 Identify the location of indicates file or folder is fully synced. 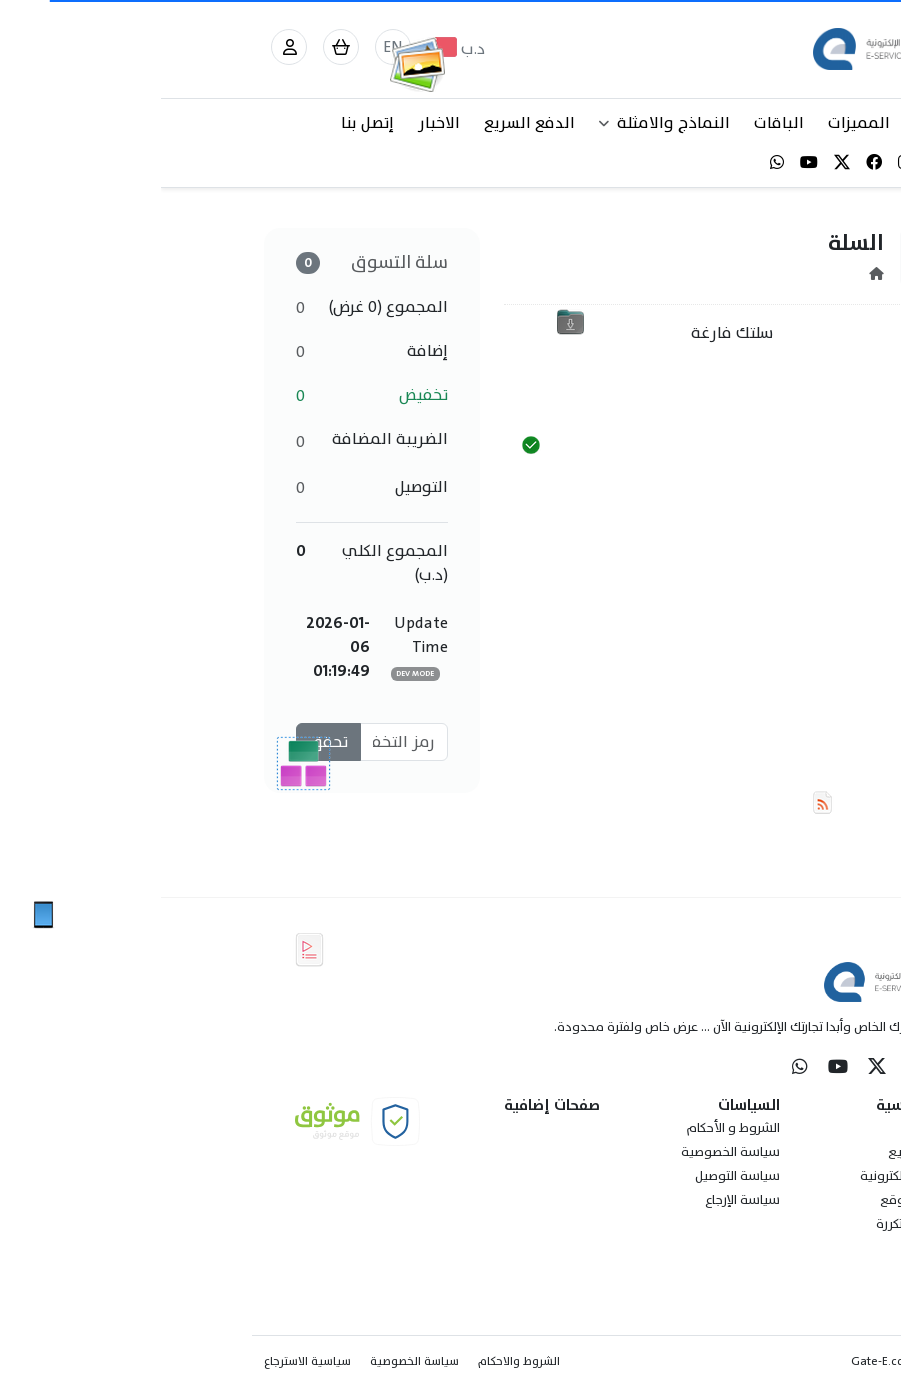
(531, 445).